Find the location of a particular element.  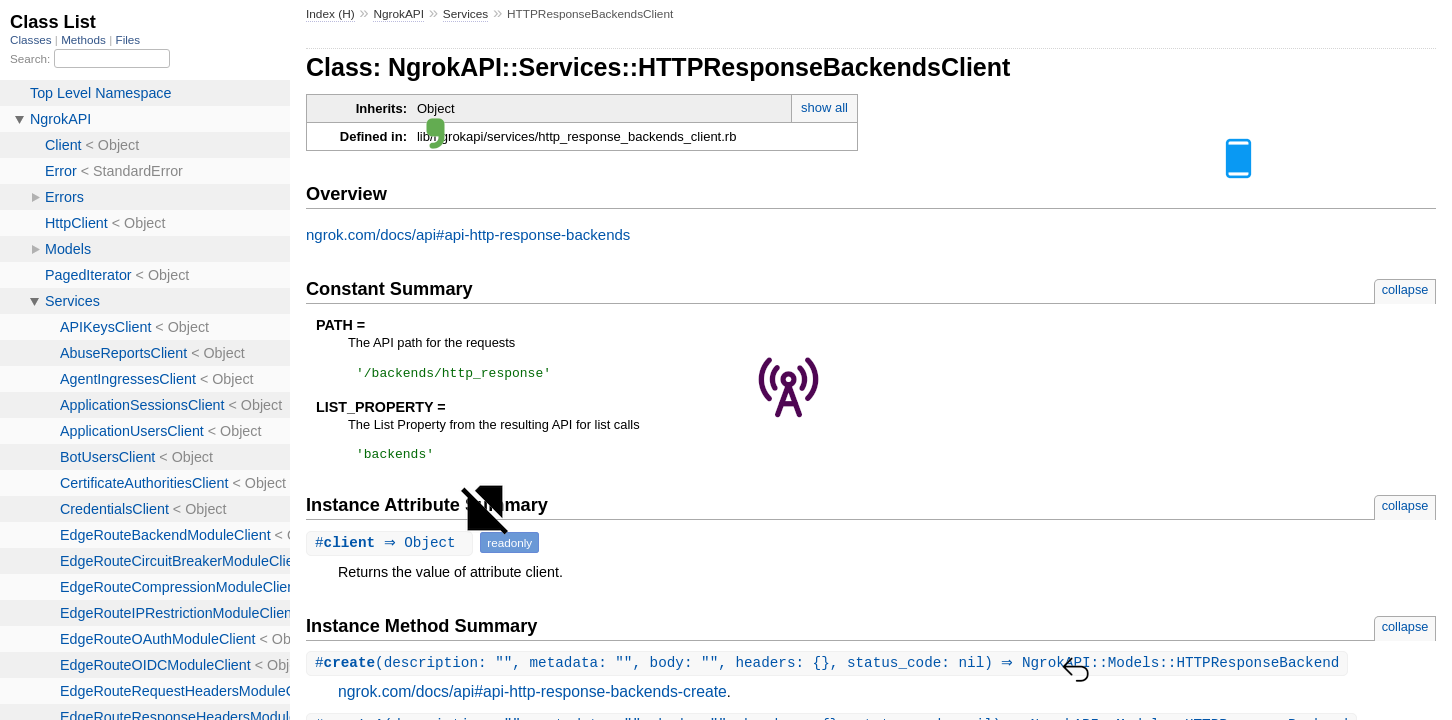

broadcast or transmission status is located at coordinates (788, 387).